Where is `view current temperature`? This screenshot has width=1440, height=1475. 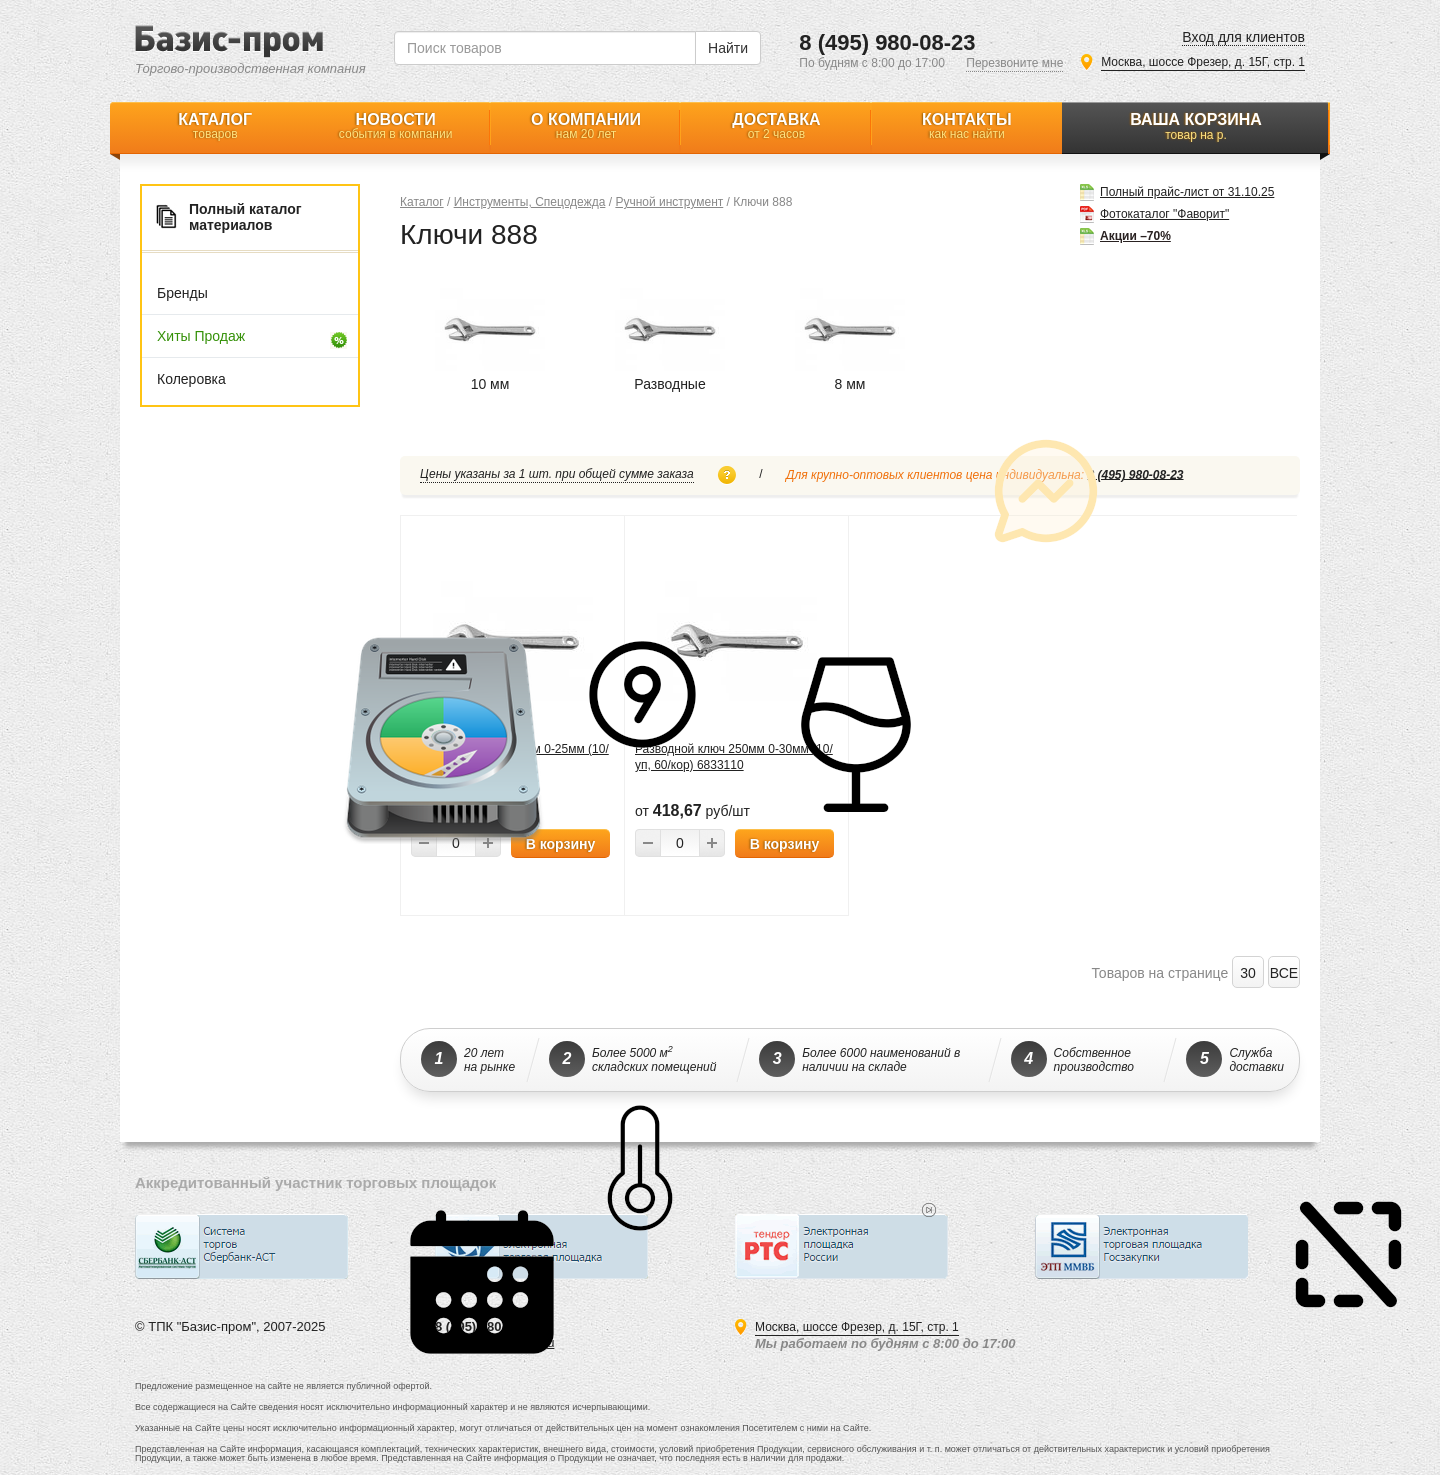 view current temperature is located at coordinates (640, 1168).